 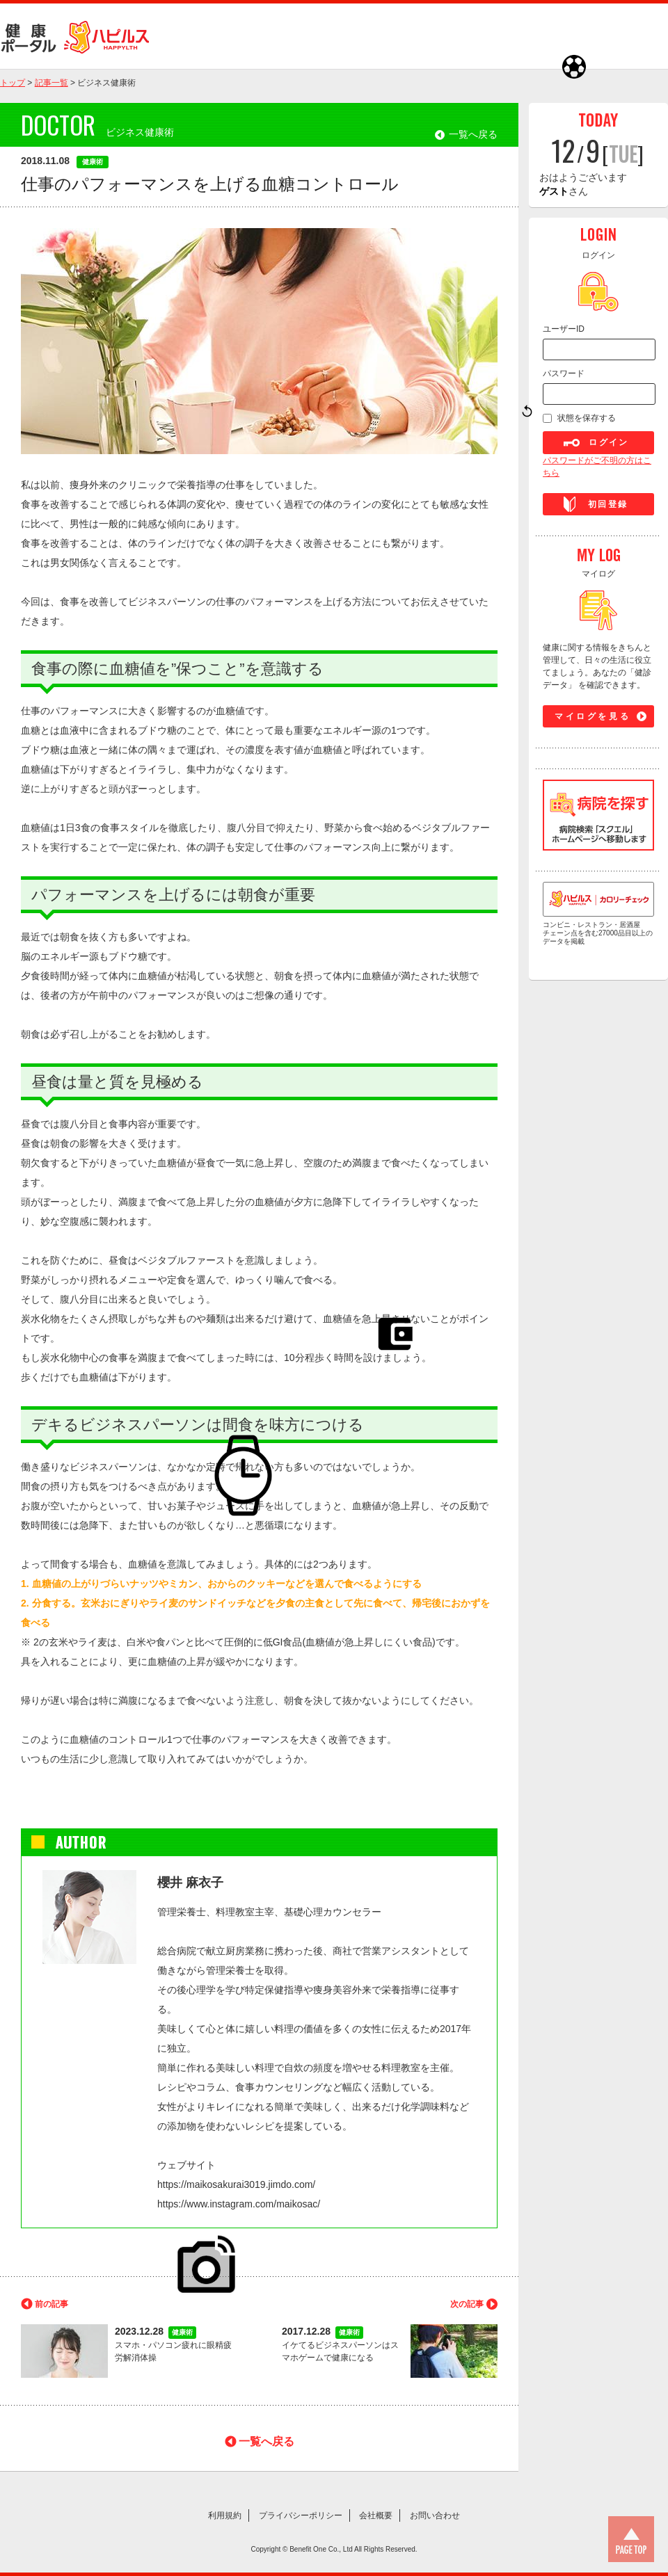 I want to click on view football or soccer content, so click(x=574, y=67).